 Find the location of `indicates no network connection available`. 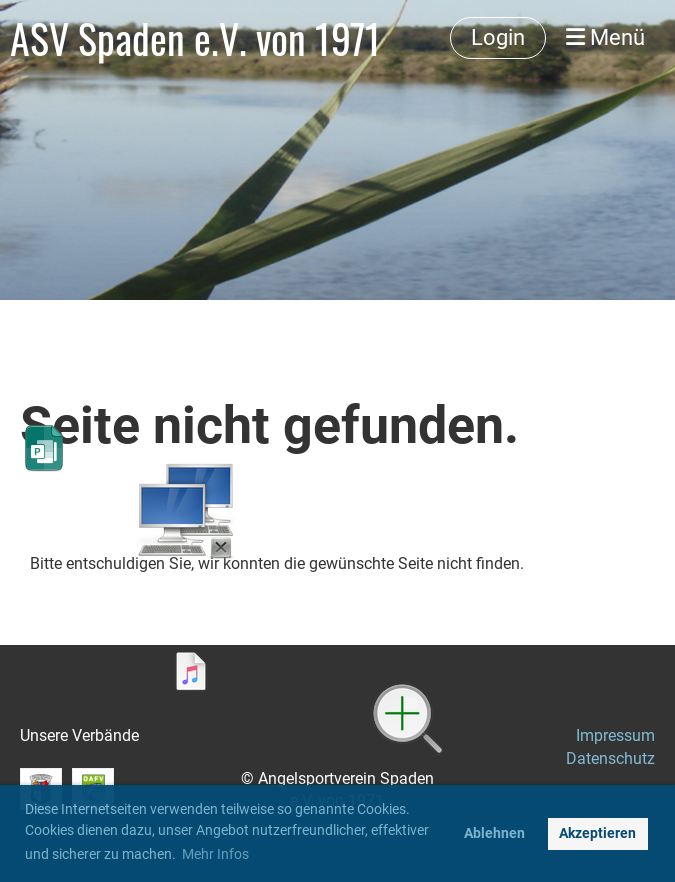

indicates no network connection available is located at coordinates (185, 510).